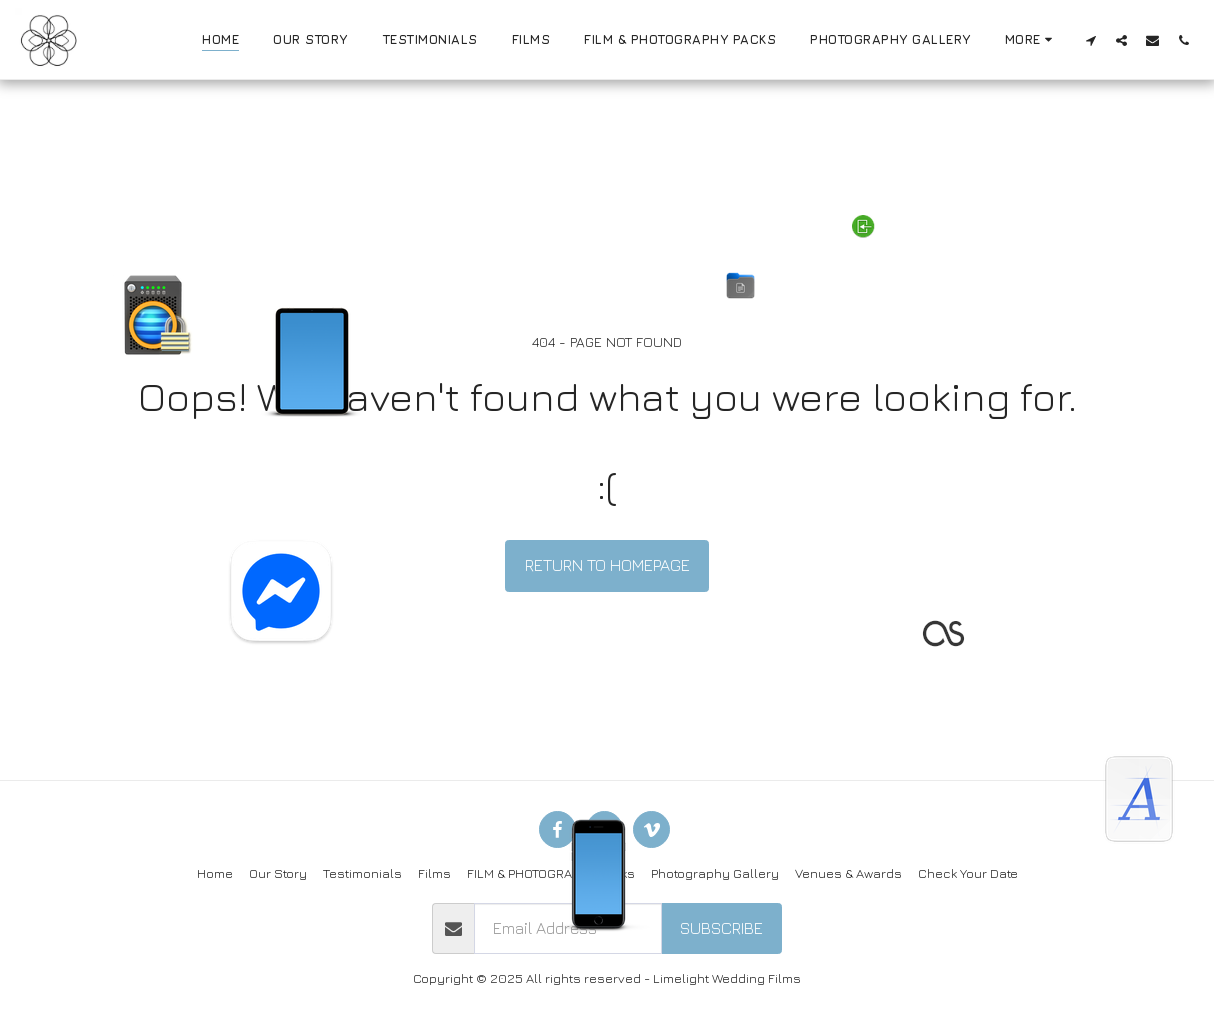  Describe the element at coordinates (943, 630) in the screenshot. I see `connect your last.fm account` at that location.